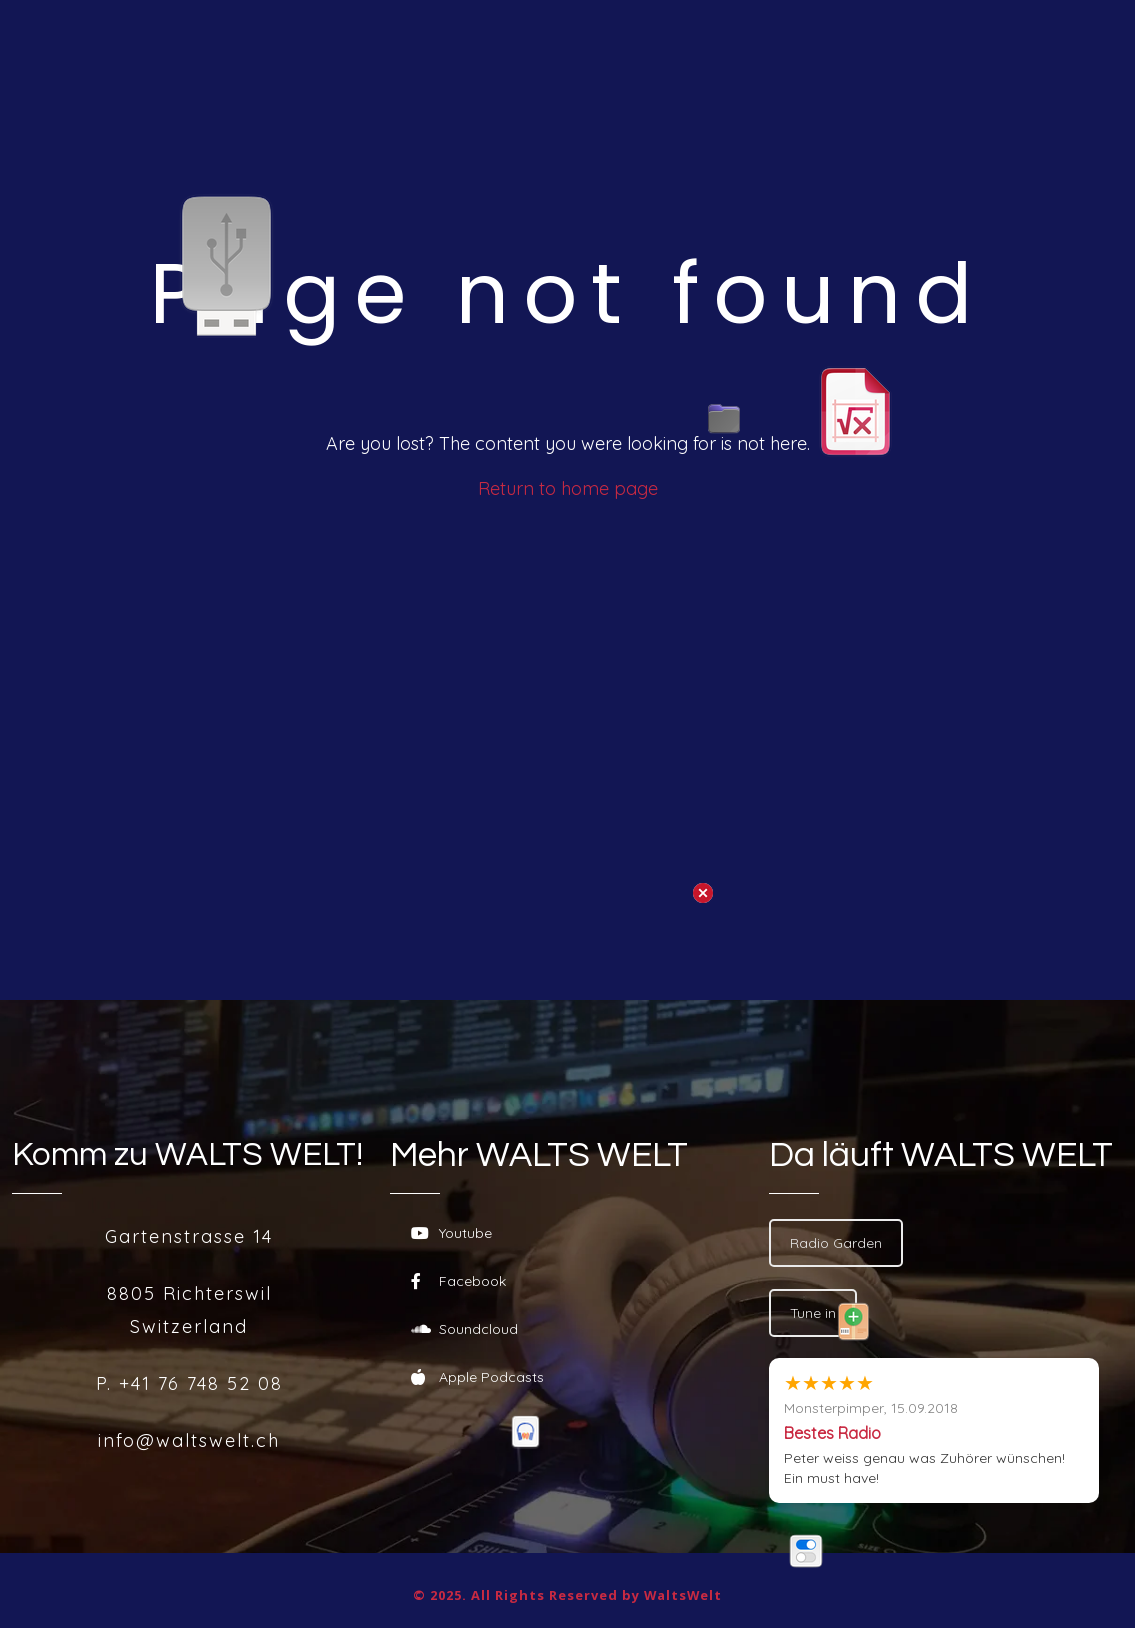 Image resolution: width=1135 pixels, height=1628 pixels. Describe the element at coordinates (724, 418) in the screenshot. I see `open folder to view contents` at that location.